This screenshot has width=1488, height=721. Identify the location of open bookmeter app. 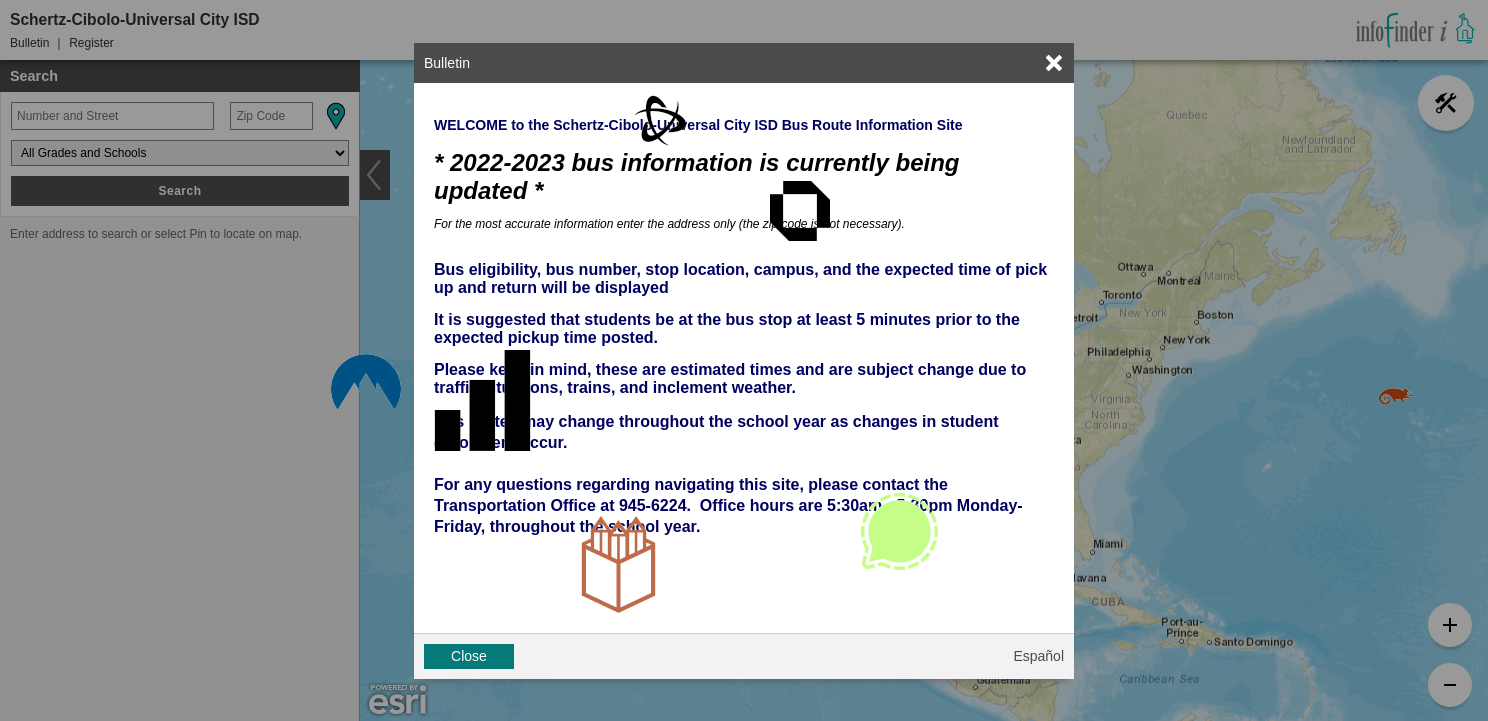
(482, 400).